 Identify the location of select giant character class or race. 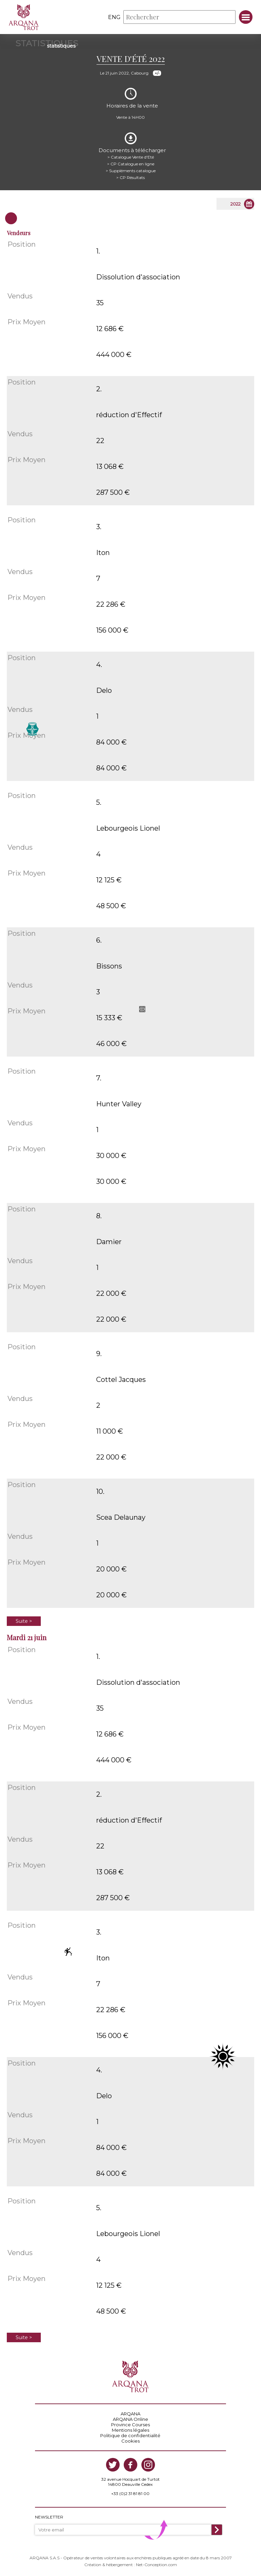
(68, 1952).